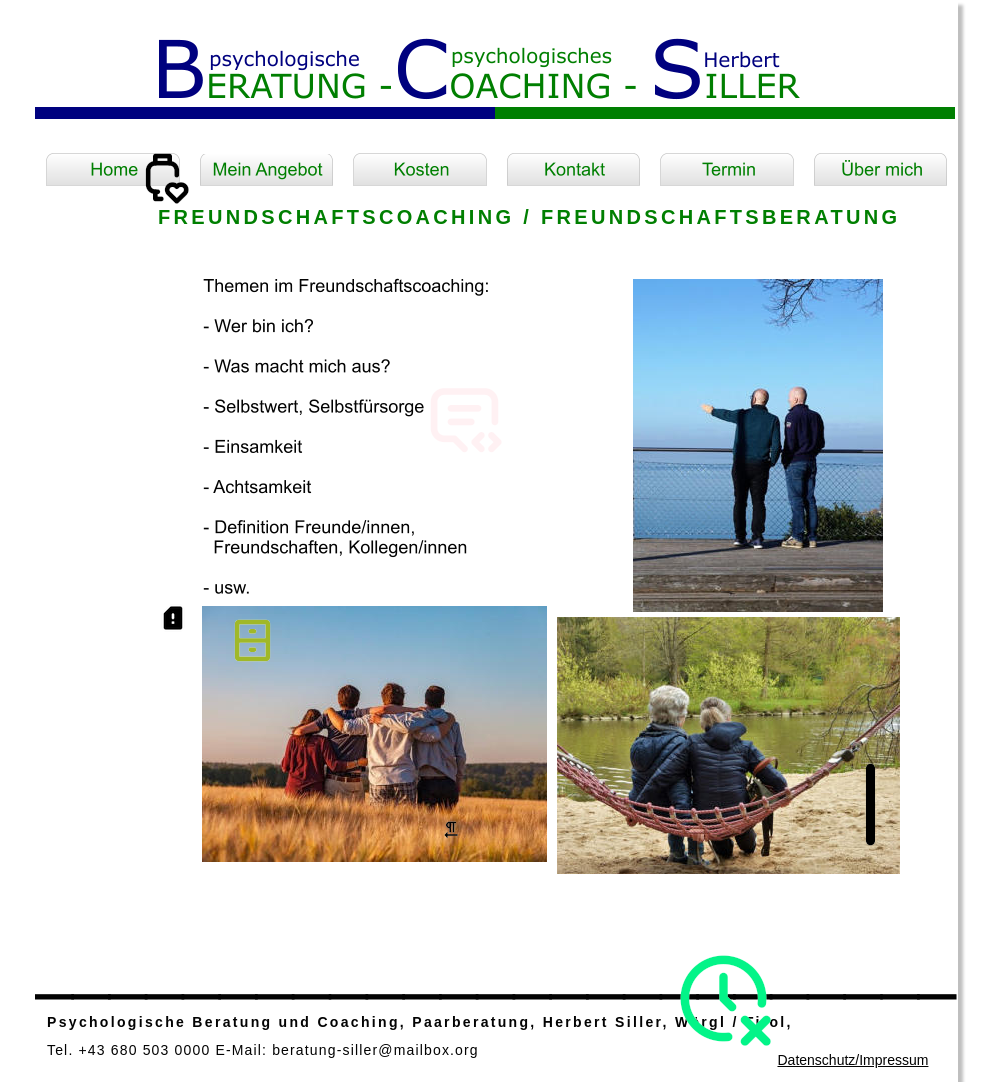 This screenshot has width=993, height=1082. I want to click on view code snippets in messages, so click(464, 418).